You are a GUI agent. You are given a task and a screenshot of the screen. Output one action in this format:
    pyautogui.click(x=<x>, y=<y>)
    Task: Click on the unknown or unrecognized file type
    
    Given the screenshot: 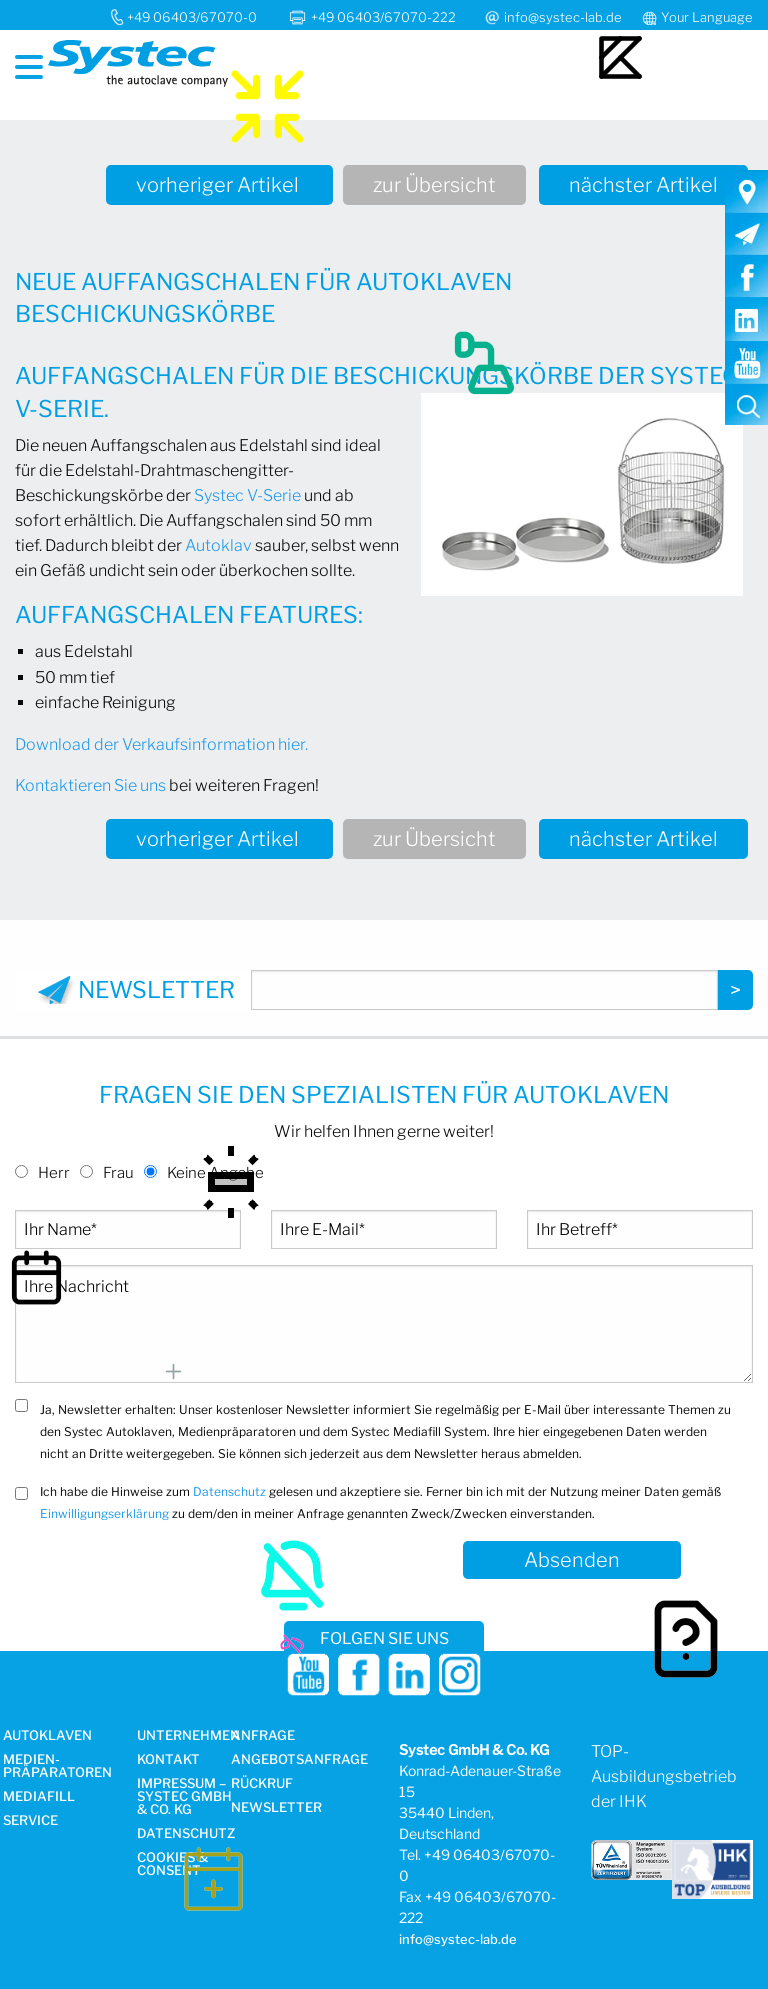 What is the action you would take?
    pyautogui.click(x=686, y=1639)
    